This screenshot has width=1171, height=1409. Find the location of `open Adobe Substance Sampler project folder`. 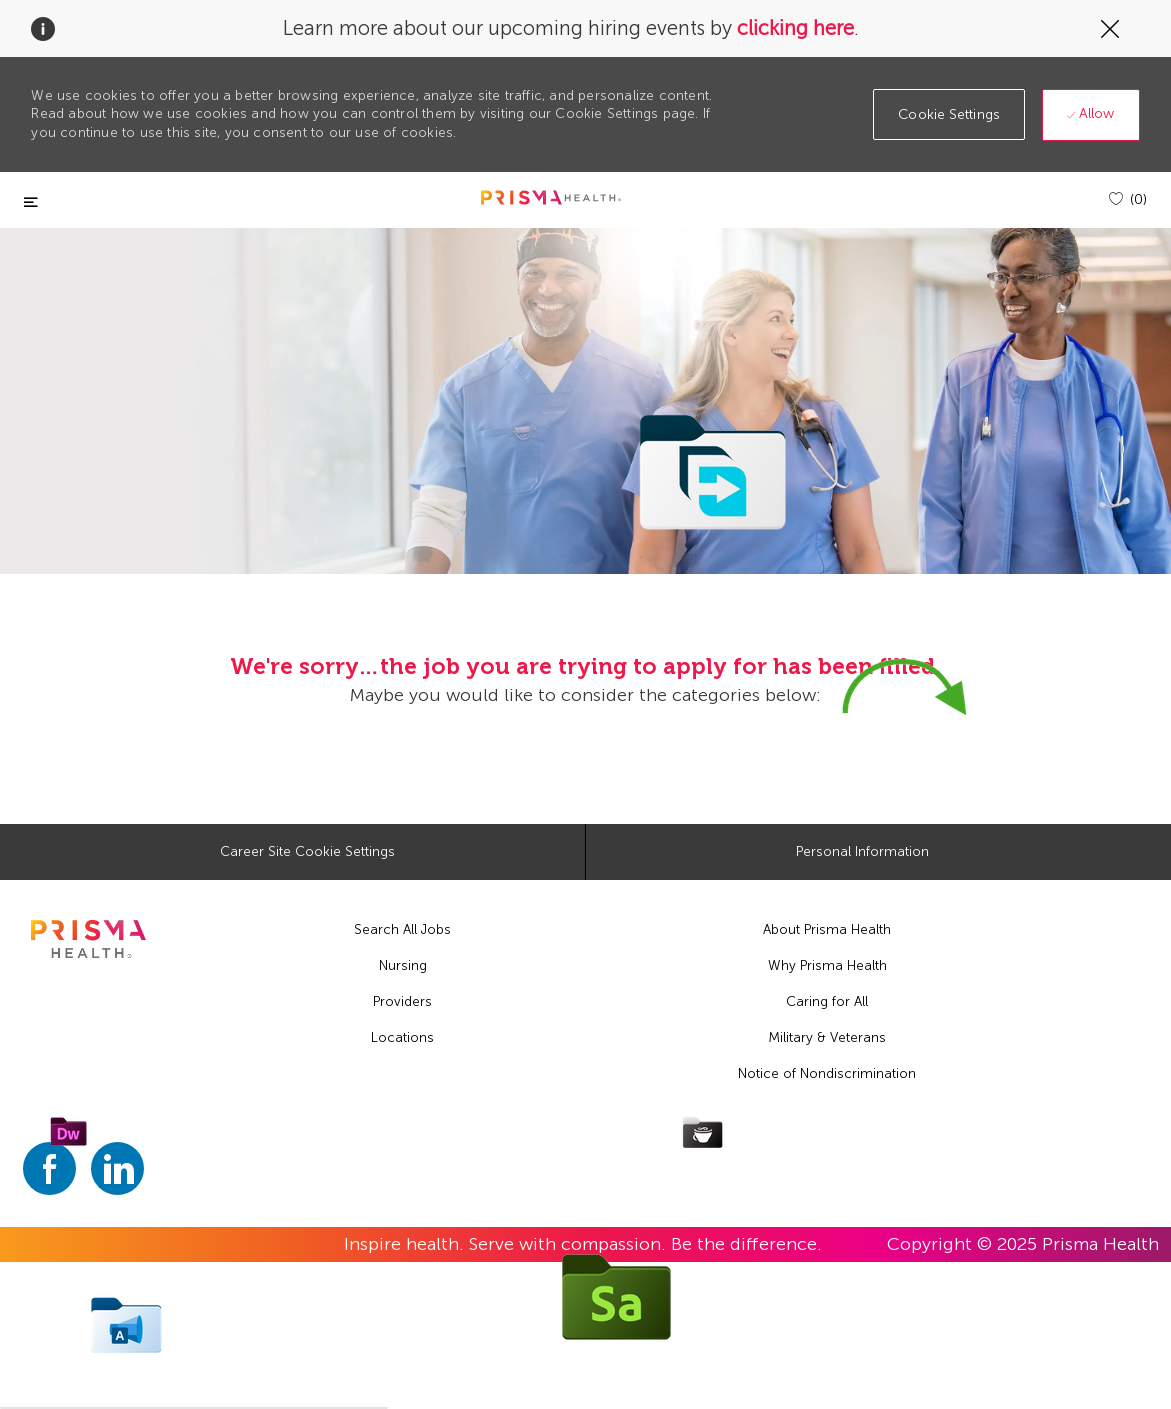

open Adobe Substance Sampler project folder is located at coordinates (616, 1300).